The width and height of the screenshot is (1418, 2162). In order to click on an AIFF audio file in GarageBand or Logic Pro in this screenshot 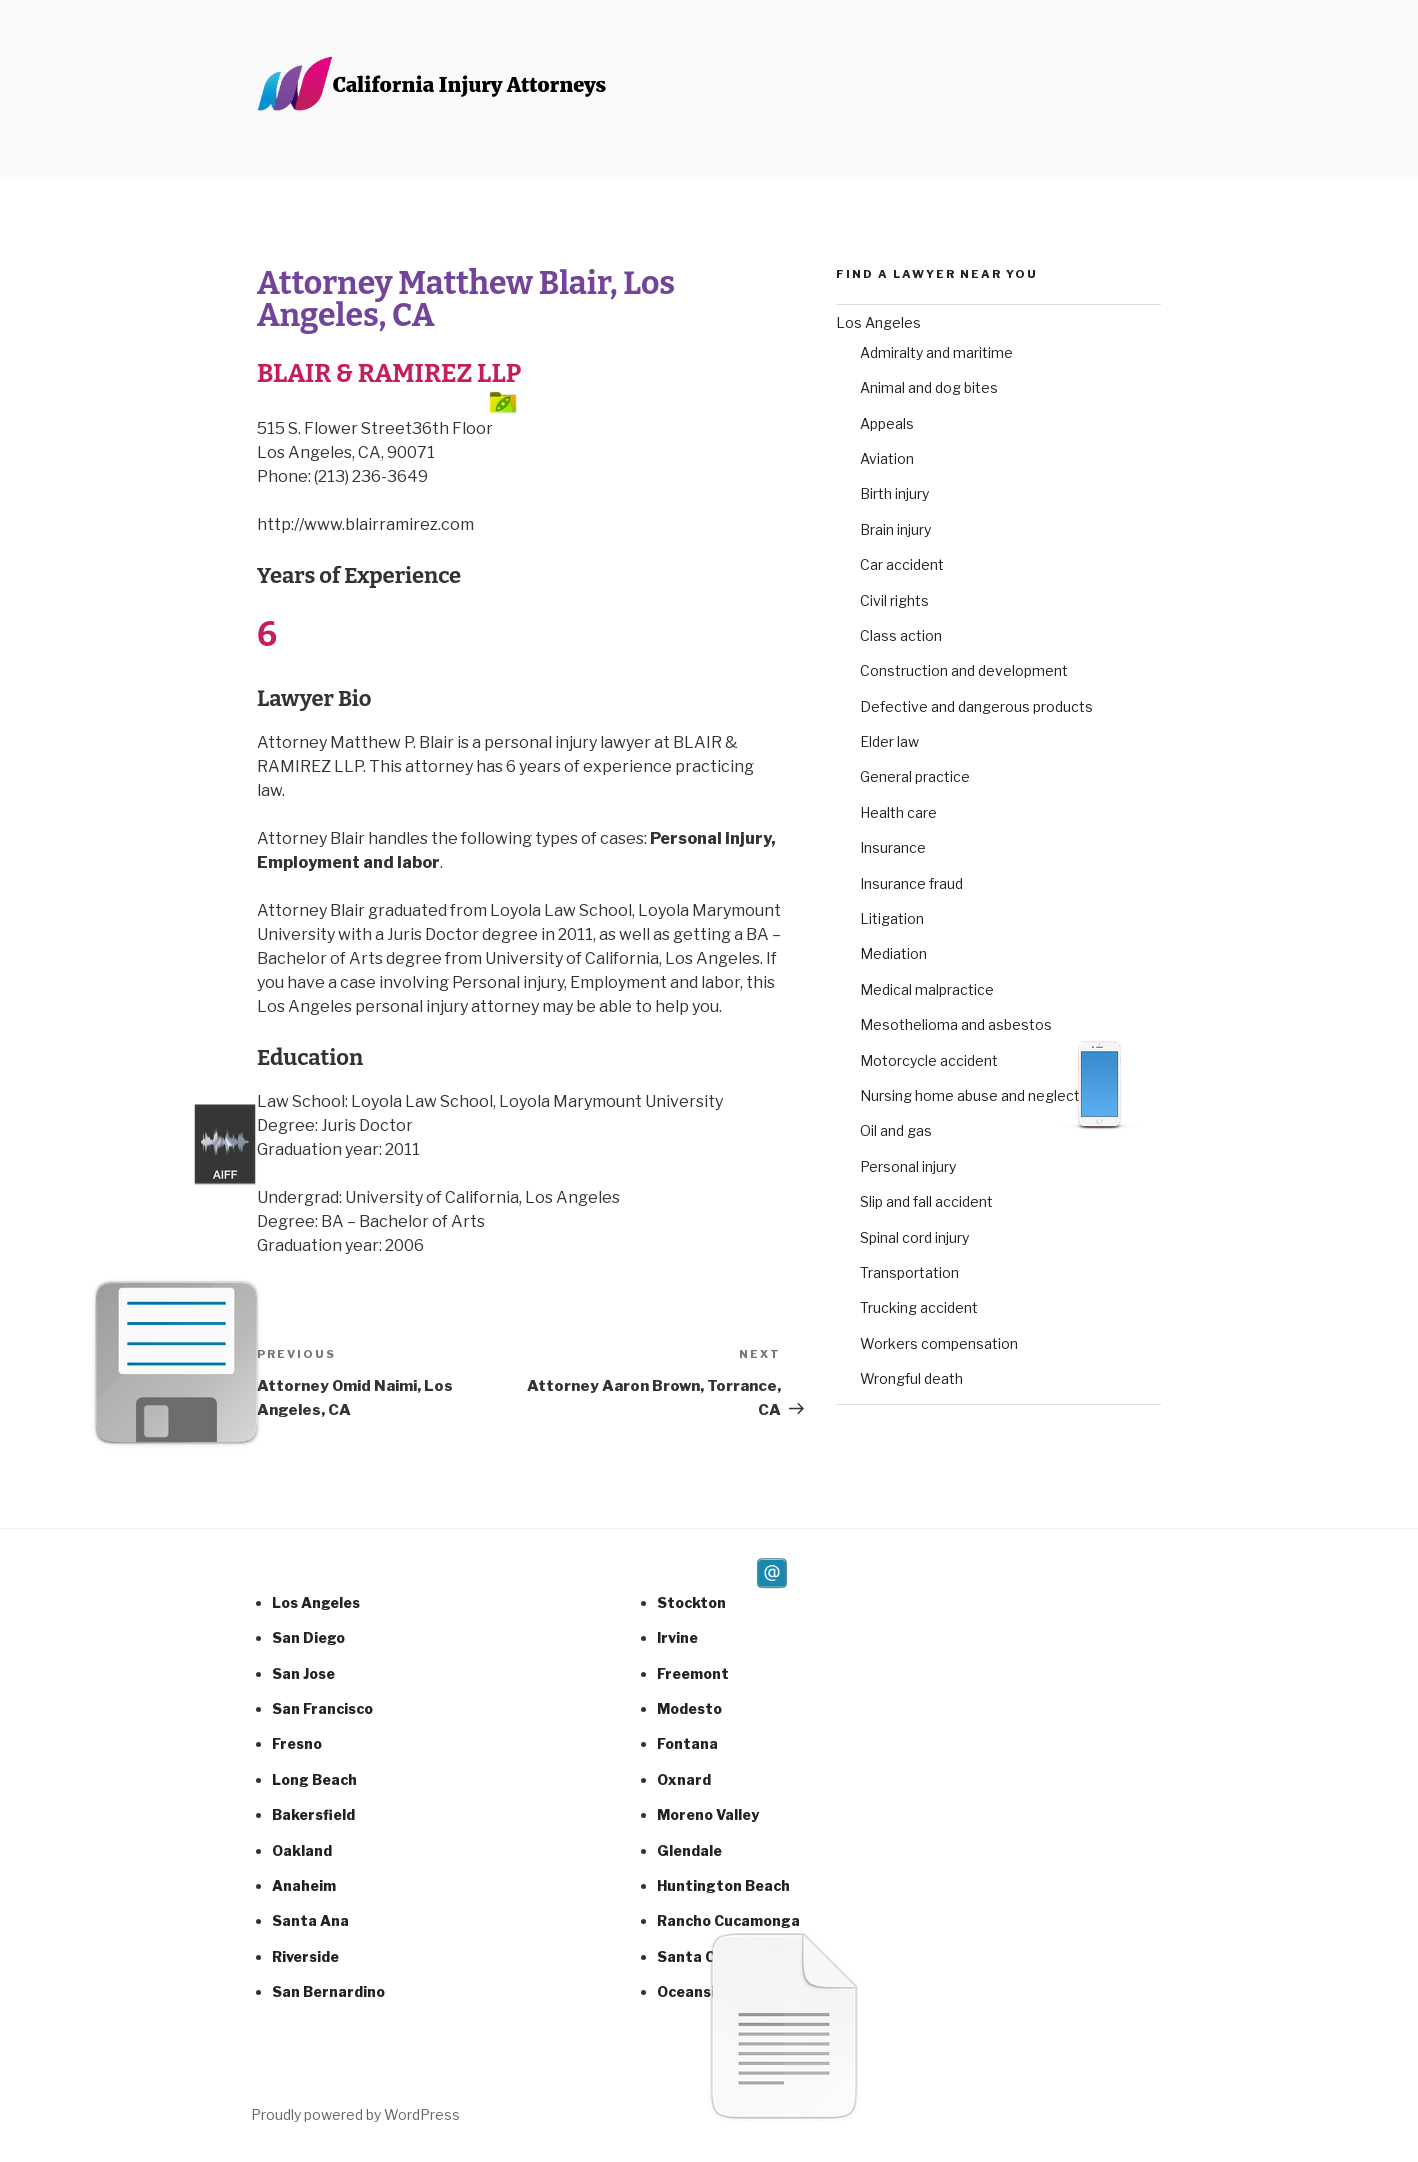, I will do `click(225, 1146)`.